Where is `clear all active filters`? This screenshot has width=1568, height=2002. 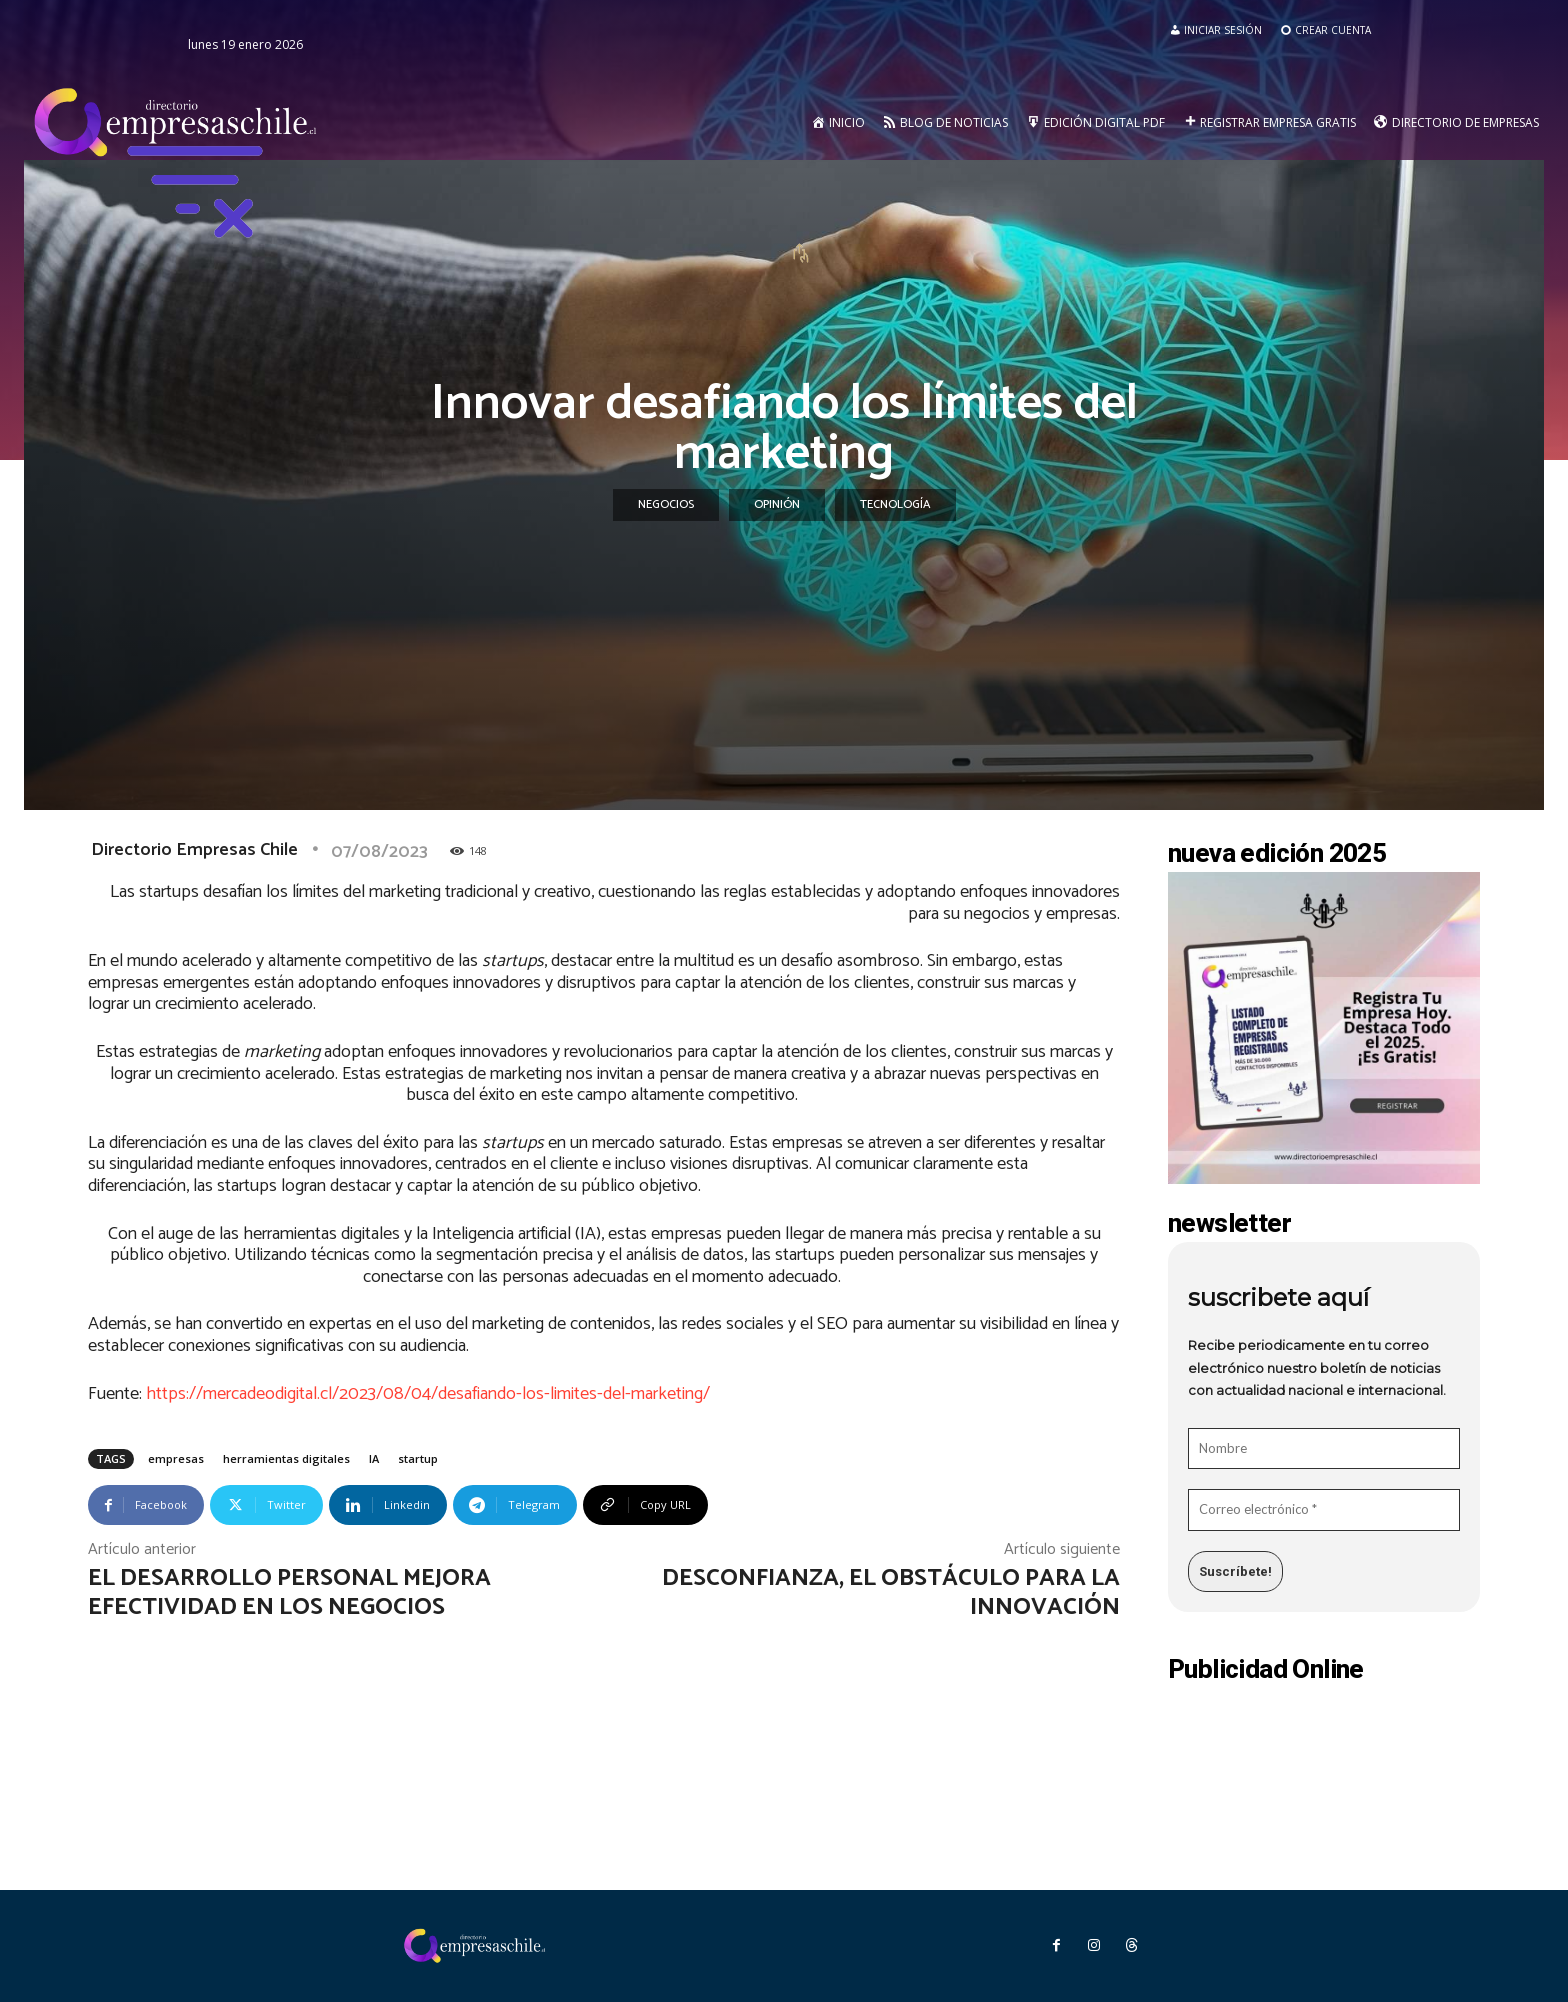 clear all active filters is located at coordinates (195, 175).